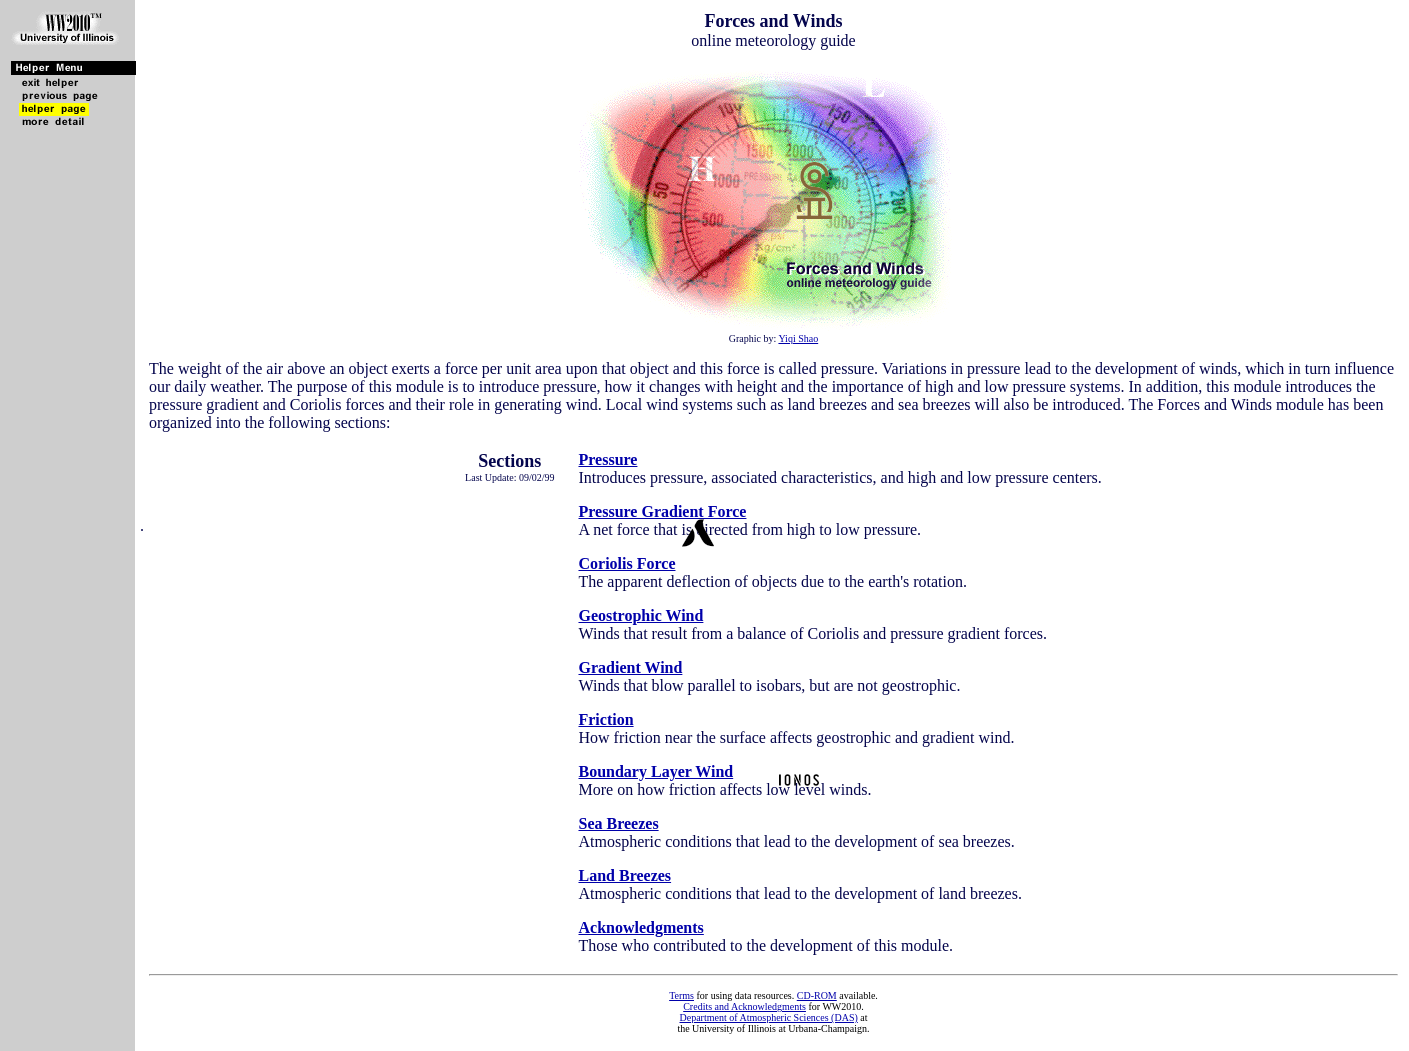 The height and width of the screenshot is (1051, 1409). Describe the element at coordinates (814, 190) in the screenshot. I see `simple icons brand logo` at that location.